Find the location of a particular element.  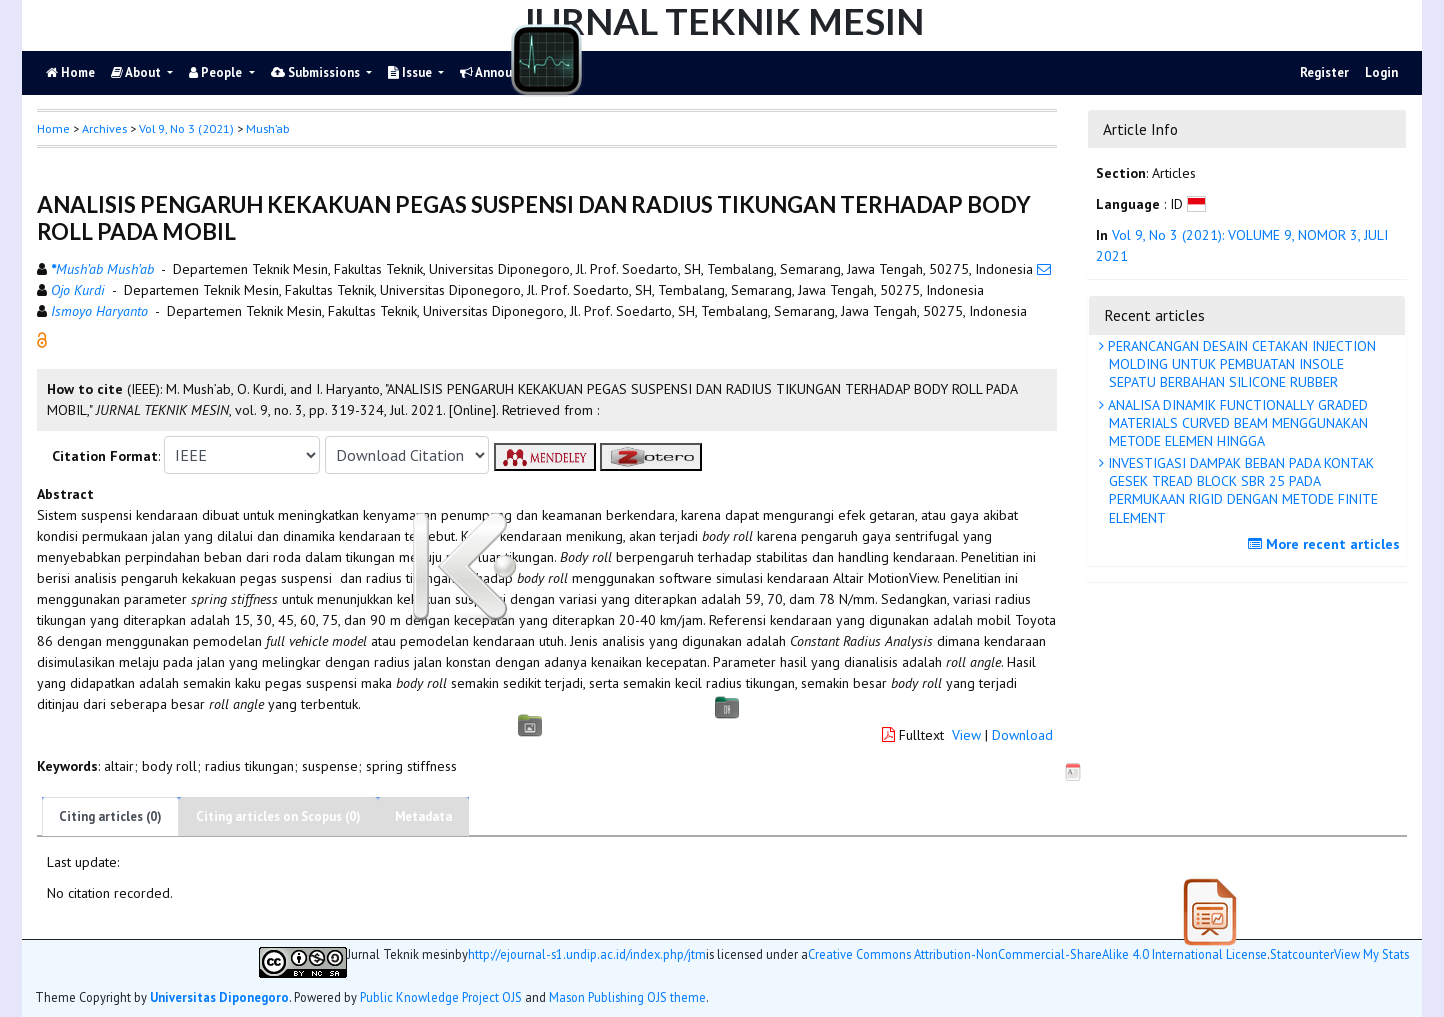

open activity monitor to view system processes is located at coordinates (546, 59).